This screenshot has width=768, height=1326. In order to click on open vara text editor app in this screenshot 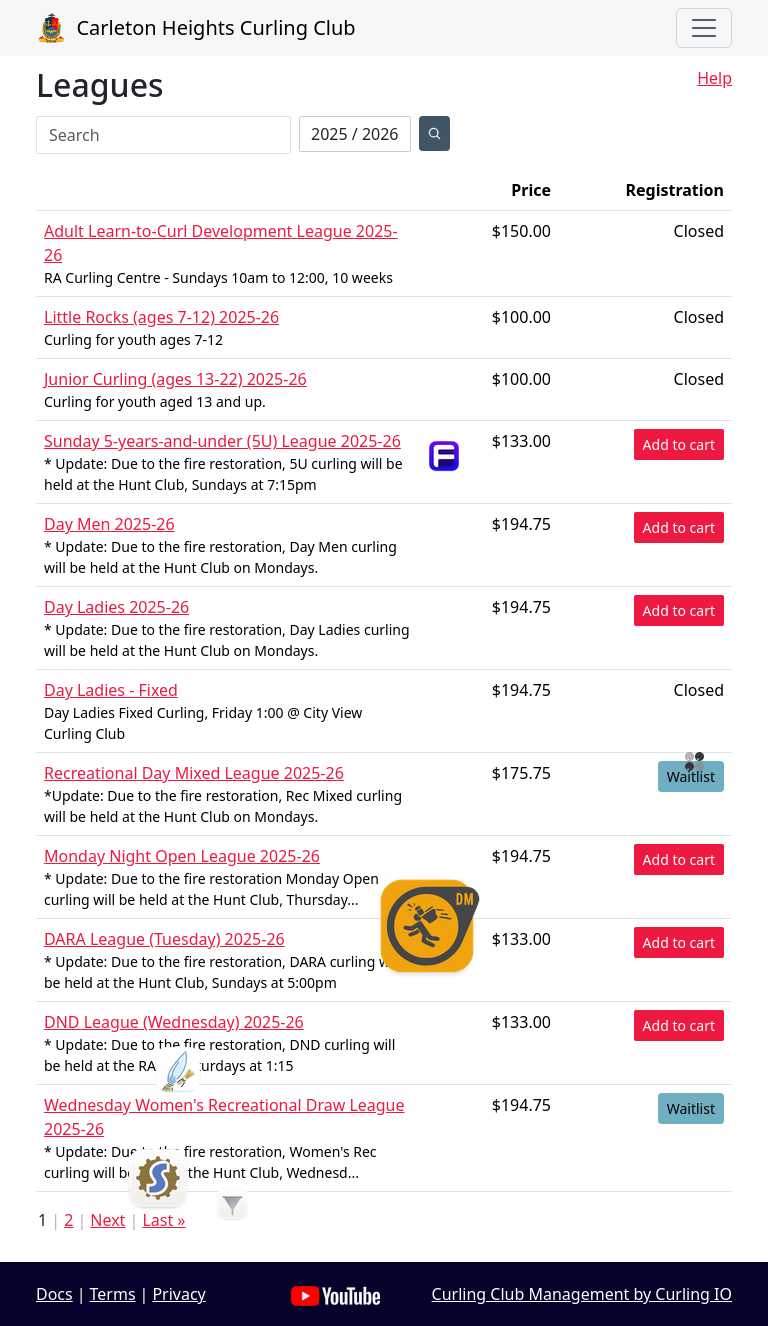, I will do `click(178, 1069)`.